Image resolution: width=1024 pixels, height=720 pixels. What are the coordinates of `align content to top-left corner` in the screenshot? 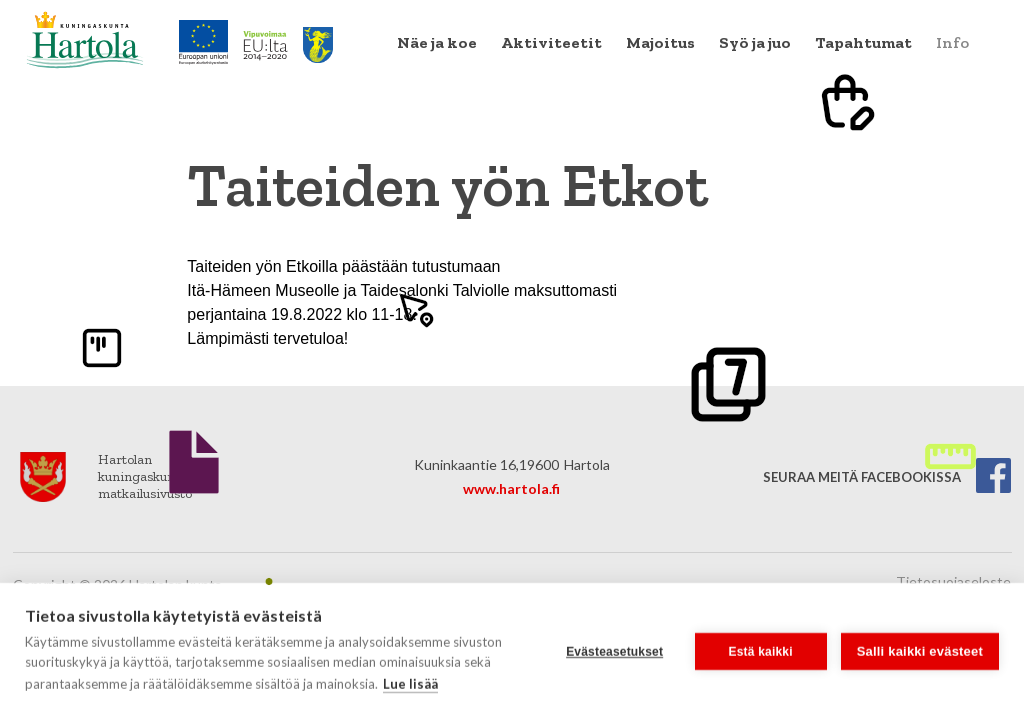 It's located at (102, 348).